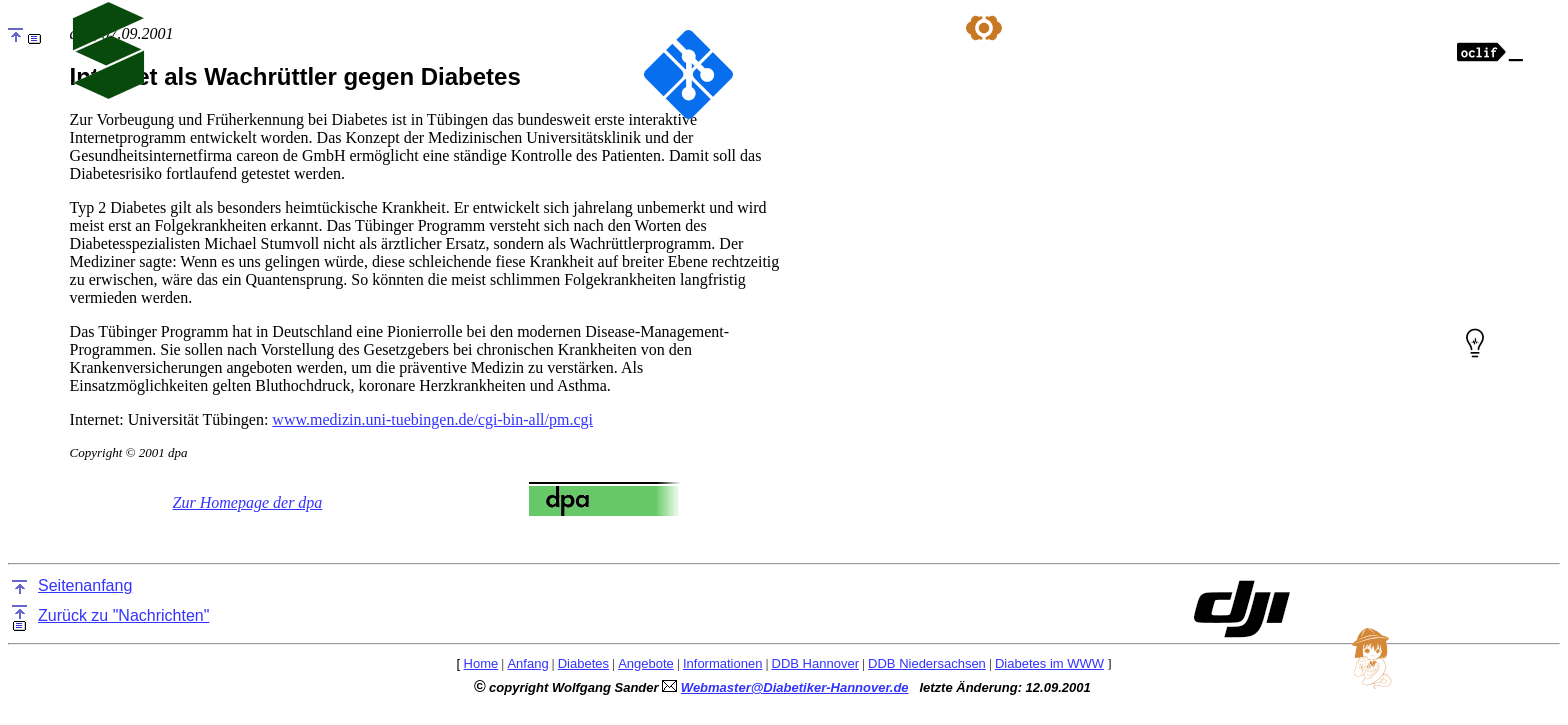 This screenshot has width=1568, height=725. I want to click on oclif command-line framework logo, so click(1490, 52).